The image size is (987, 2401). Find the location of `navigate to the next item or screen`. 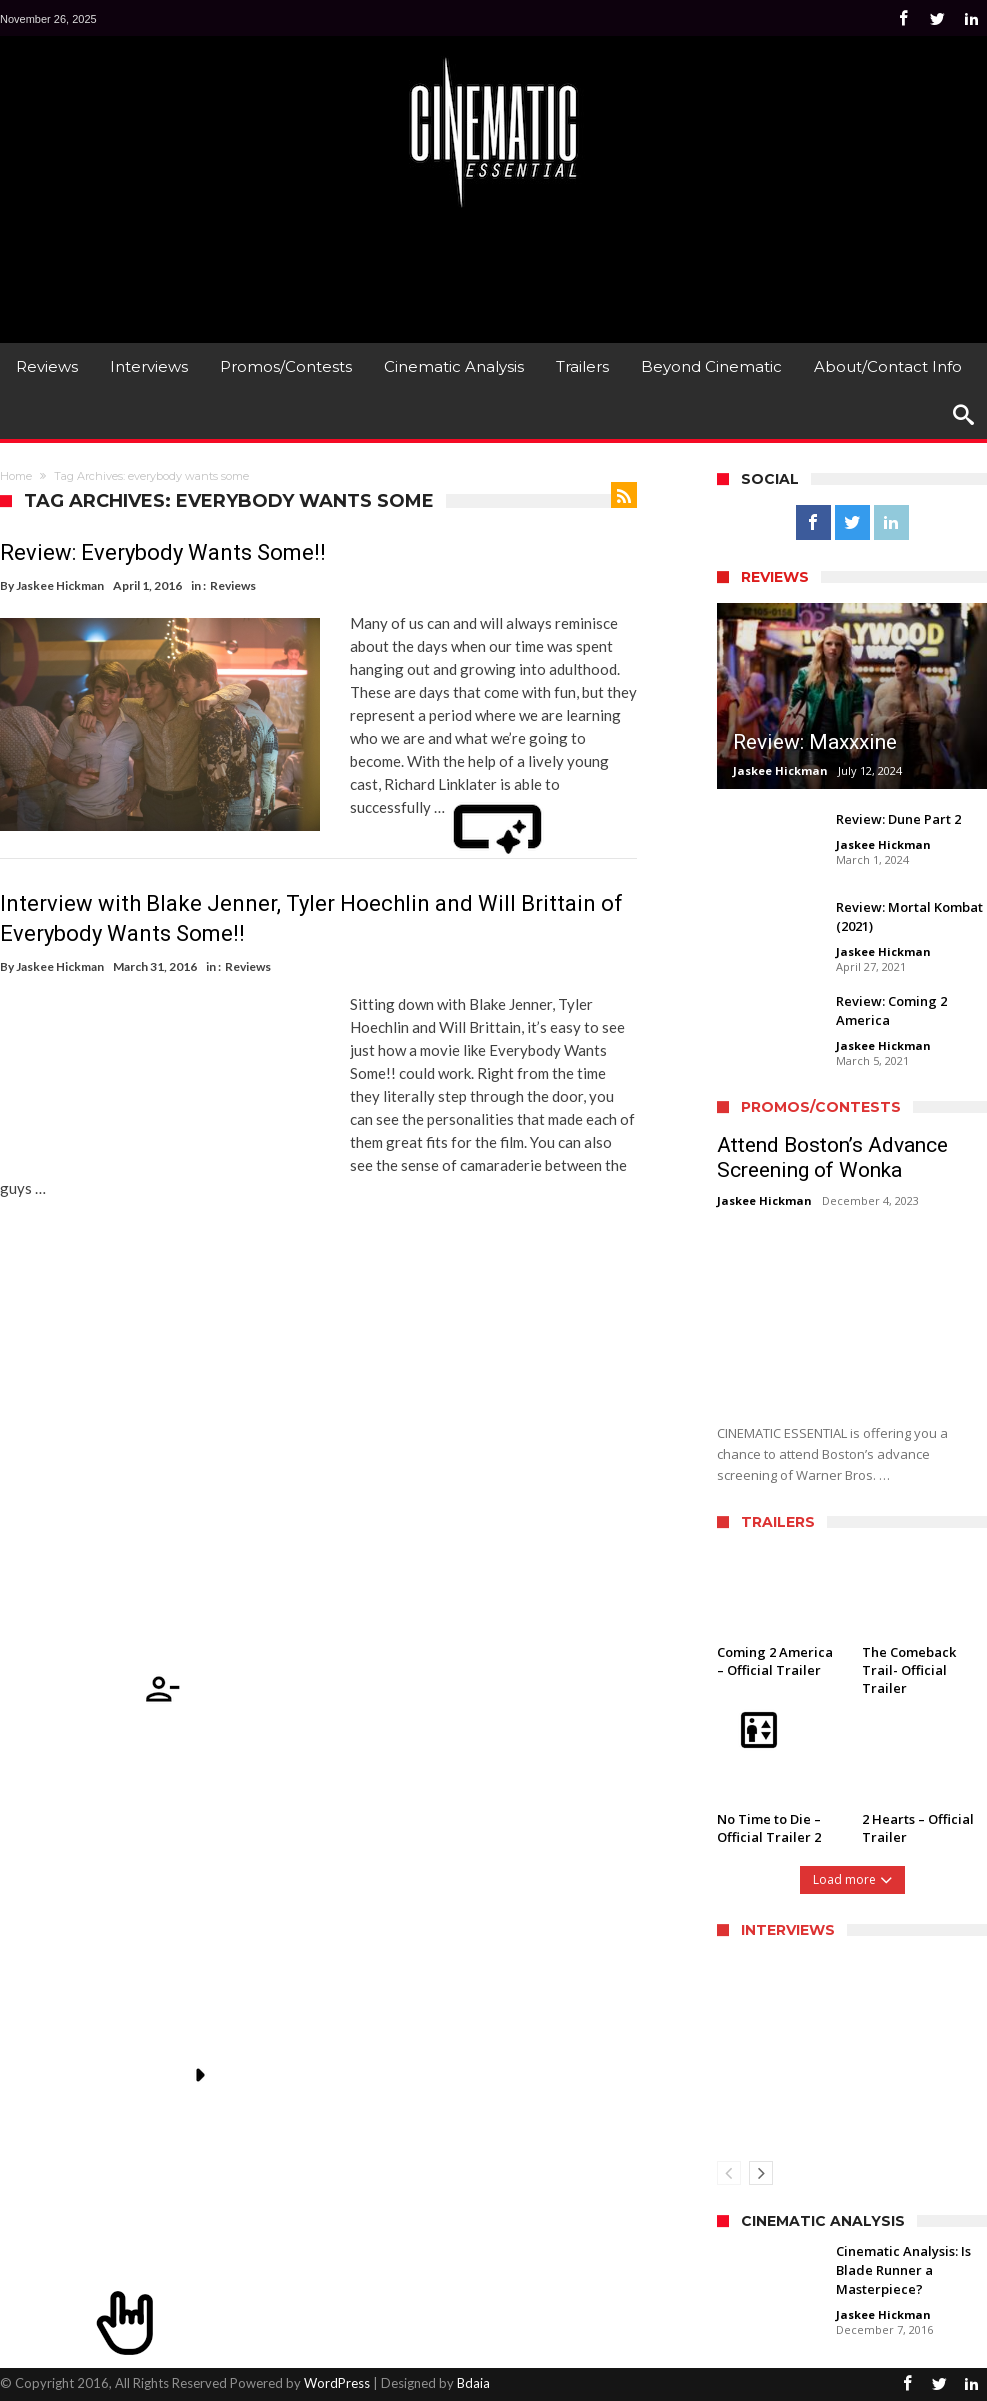

navigate to the next item or screen is located at coordinates (200, 2075).